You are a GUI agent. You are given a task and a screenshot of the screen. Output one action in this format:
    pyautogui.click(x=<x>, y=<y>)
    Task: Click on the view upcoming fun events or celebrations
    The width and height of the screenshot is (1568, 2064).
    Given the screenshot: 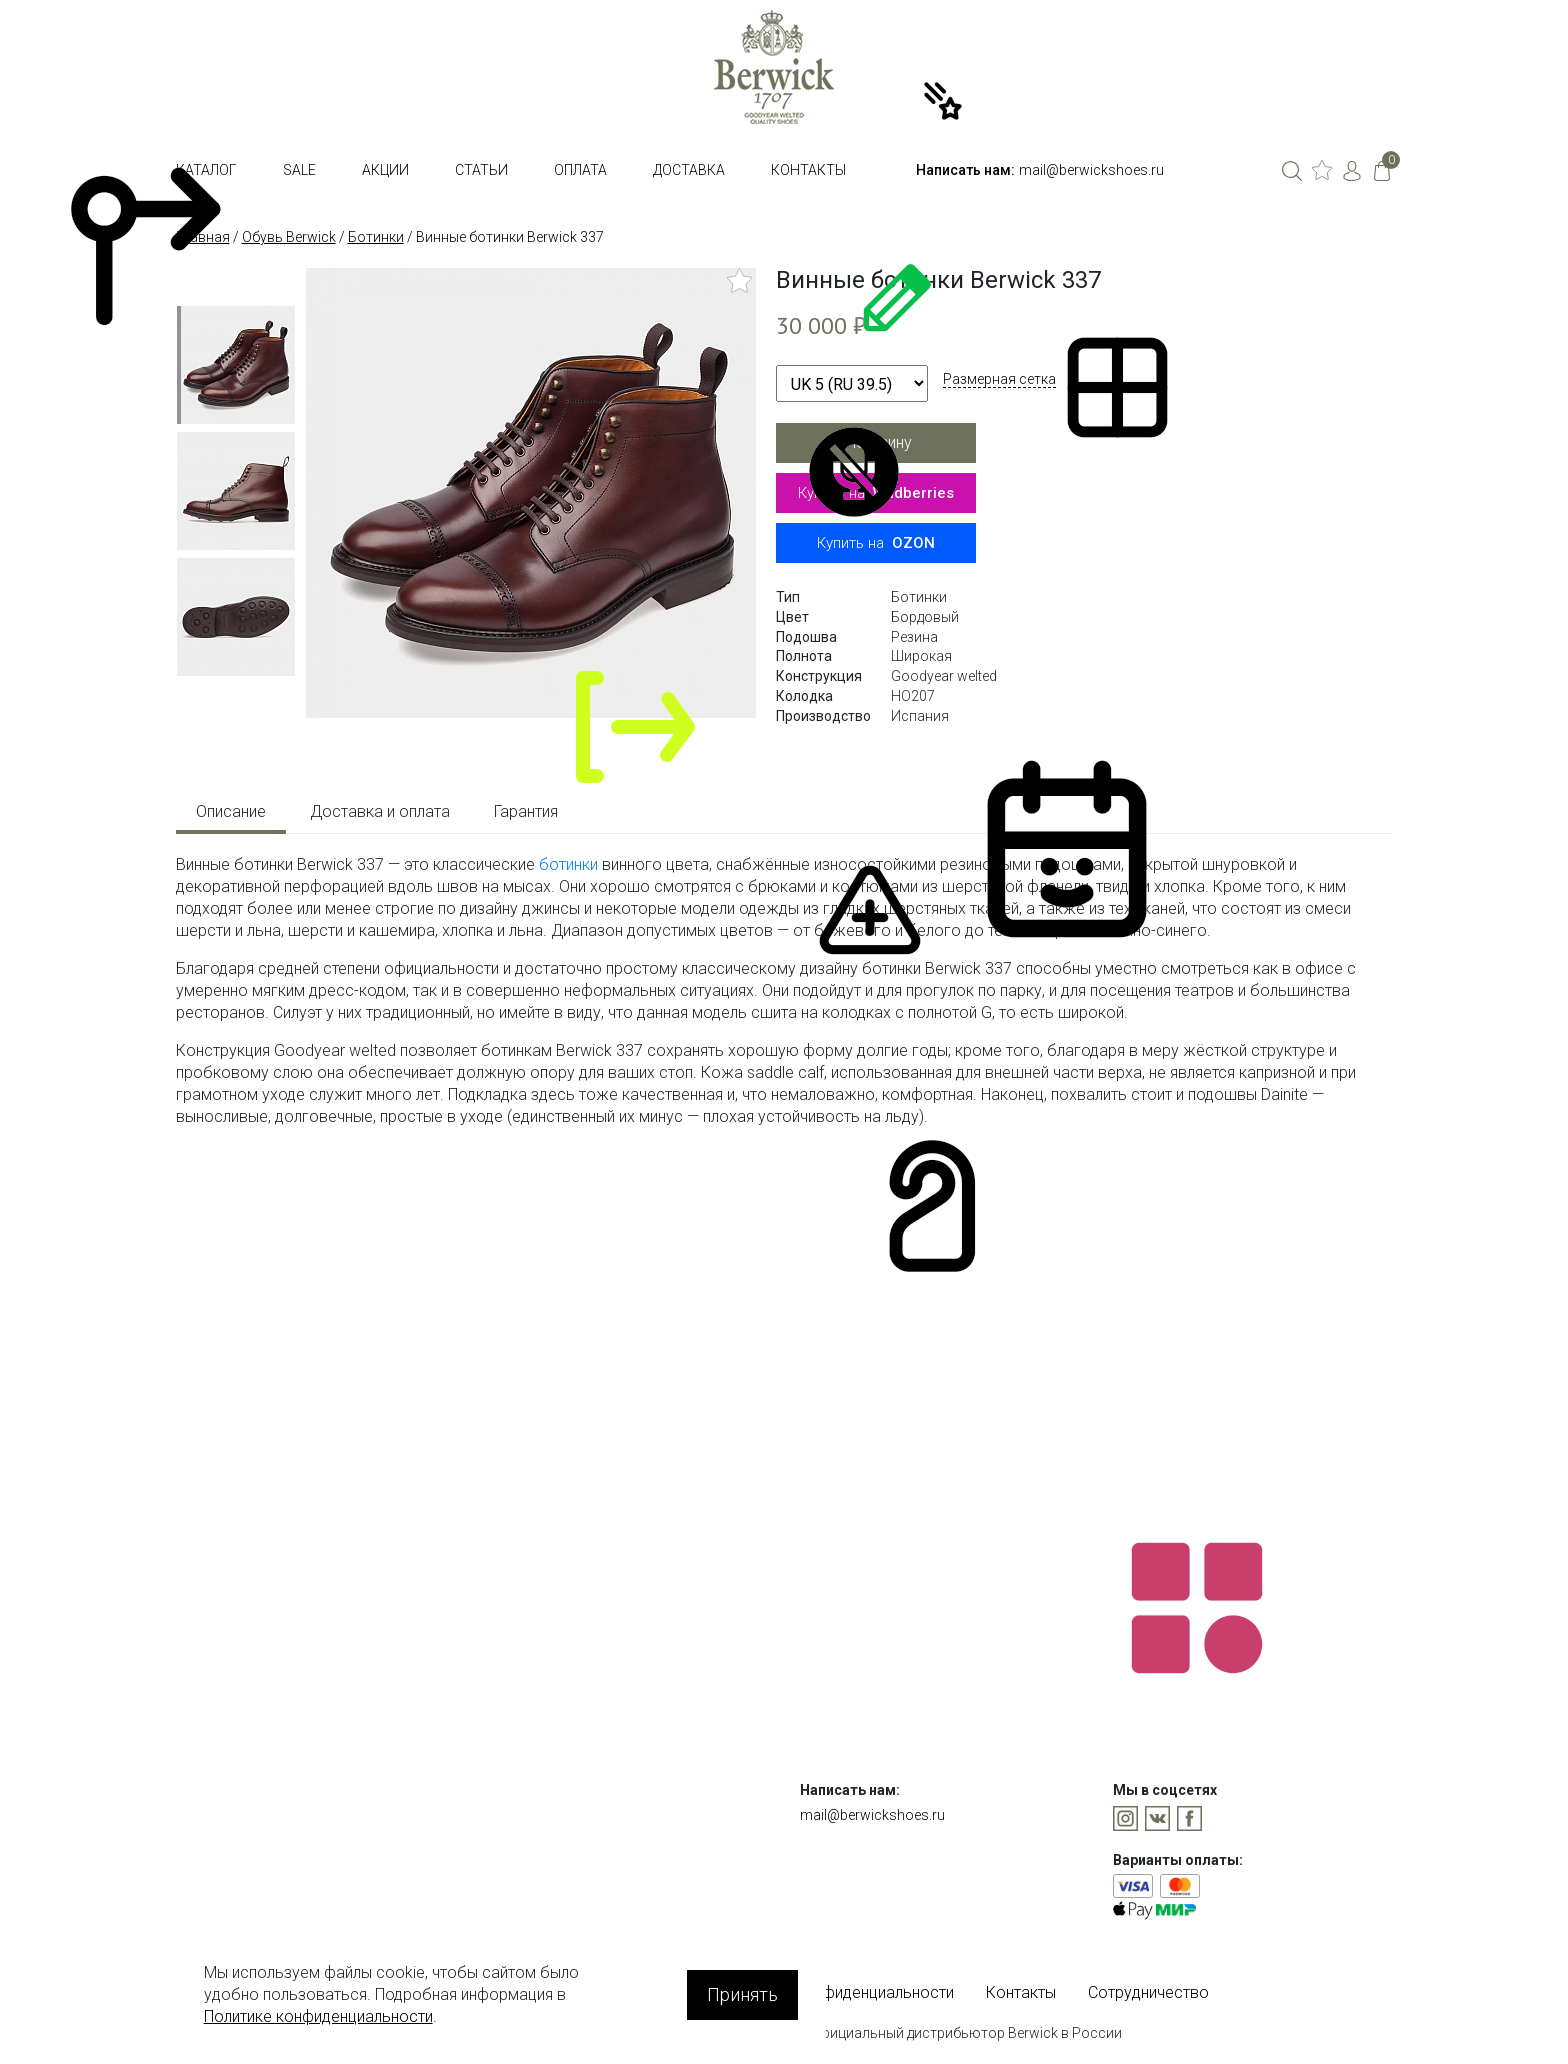 What is the action you would take?
    pyautogui.click(x=1067, y=849)
    